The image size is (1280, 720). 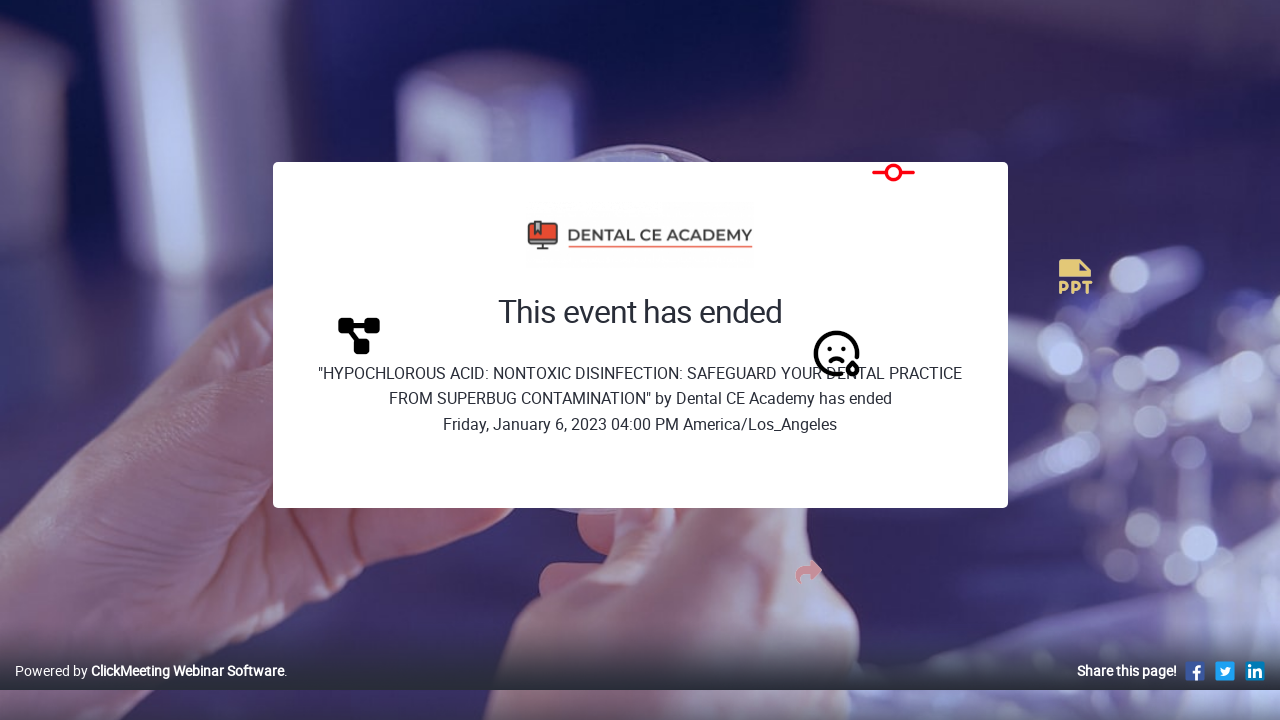 What do you see at coordinates (808, 572) in the screenshot?
I see `share this content` at bounding box center [808, 572].